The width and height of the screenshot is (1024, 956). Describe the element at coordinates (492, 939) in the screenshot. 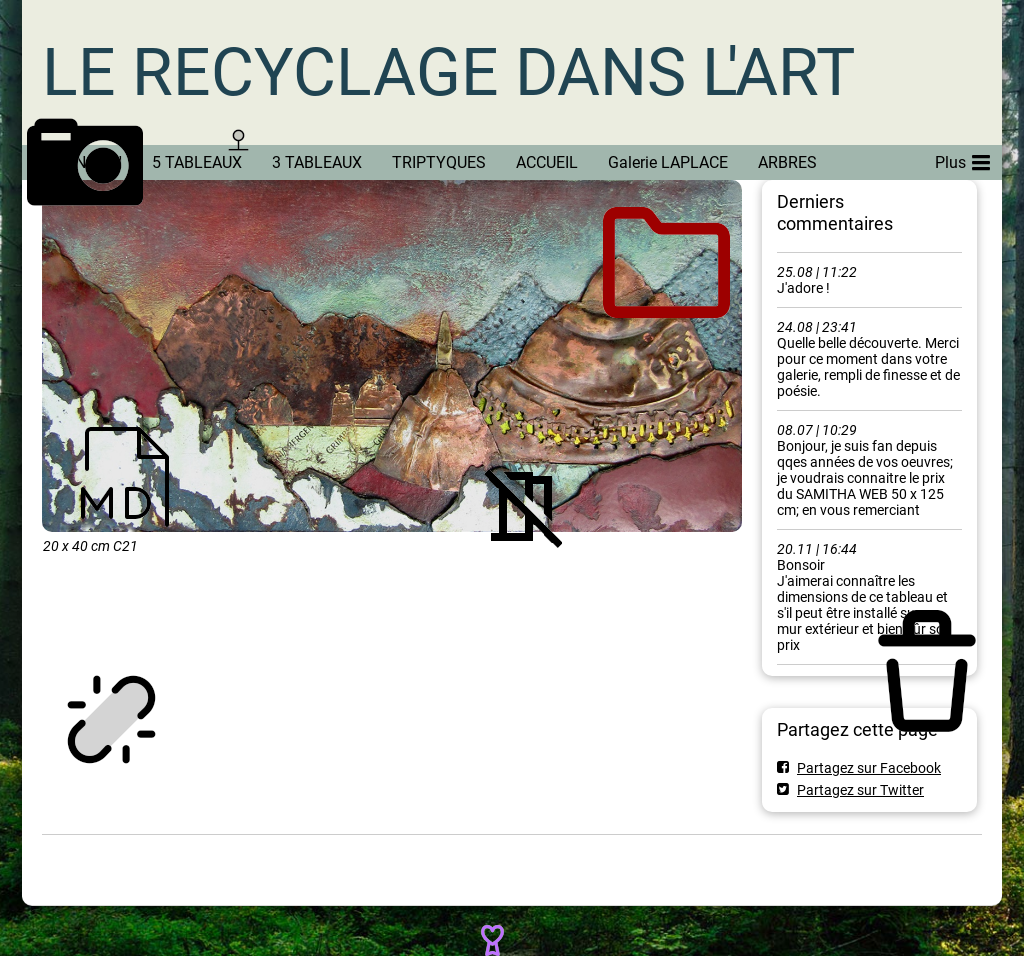

I see `view sponsor tiers and levels` at that location.